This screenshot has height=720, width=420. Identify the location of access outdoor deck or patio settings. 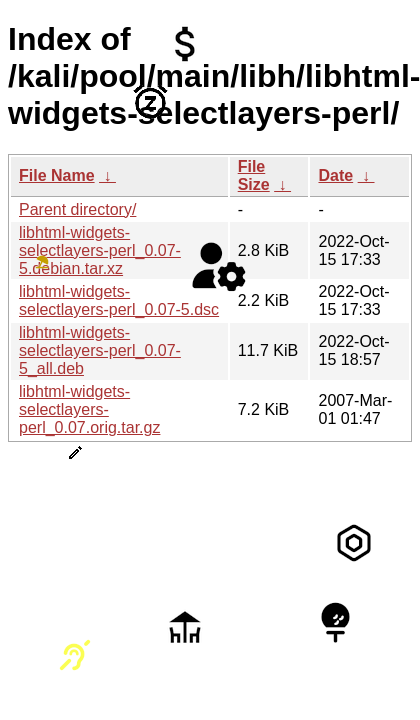
(185, 627).